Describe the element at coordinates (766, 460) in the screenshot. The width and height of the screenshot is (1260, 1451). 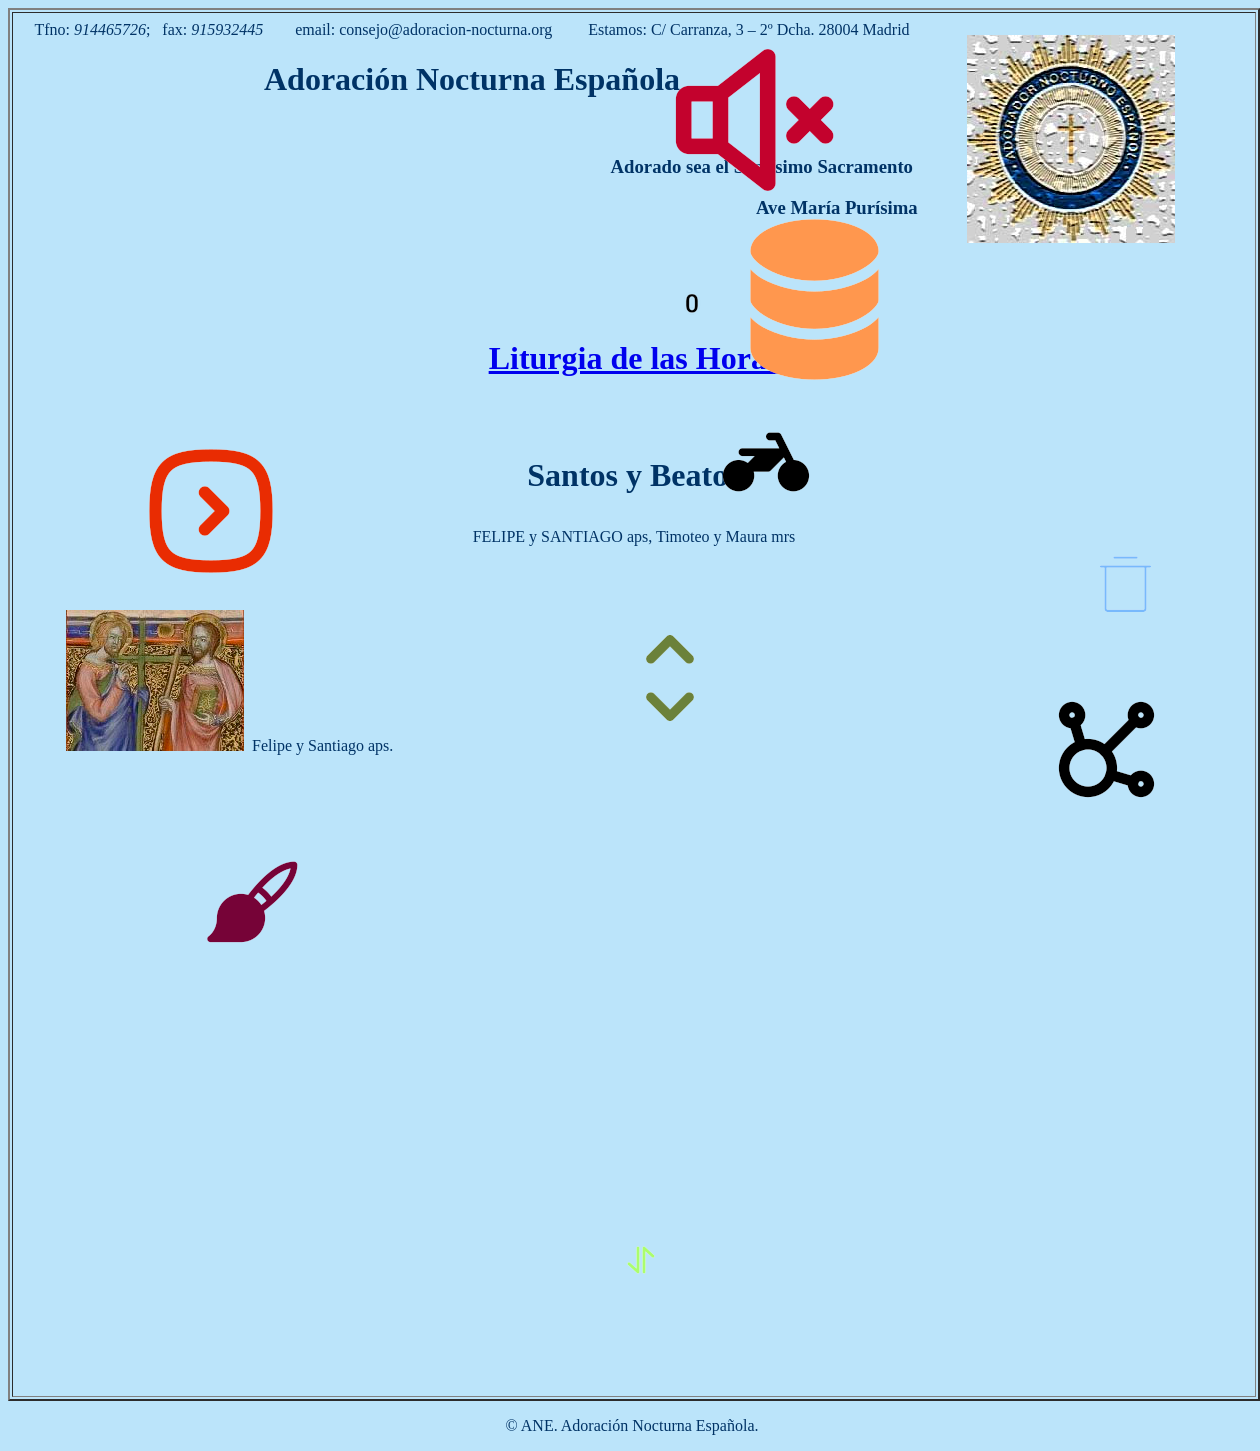
I see `select motorcycle as transportation mode` at that location.